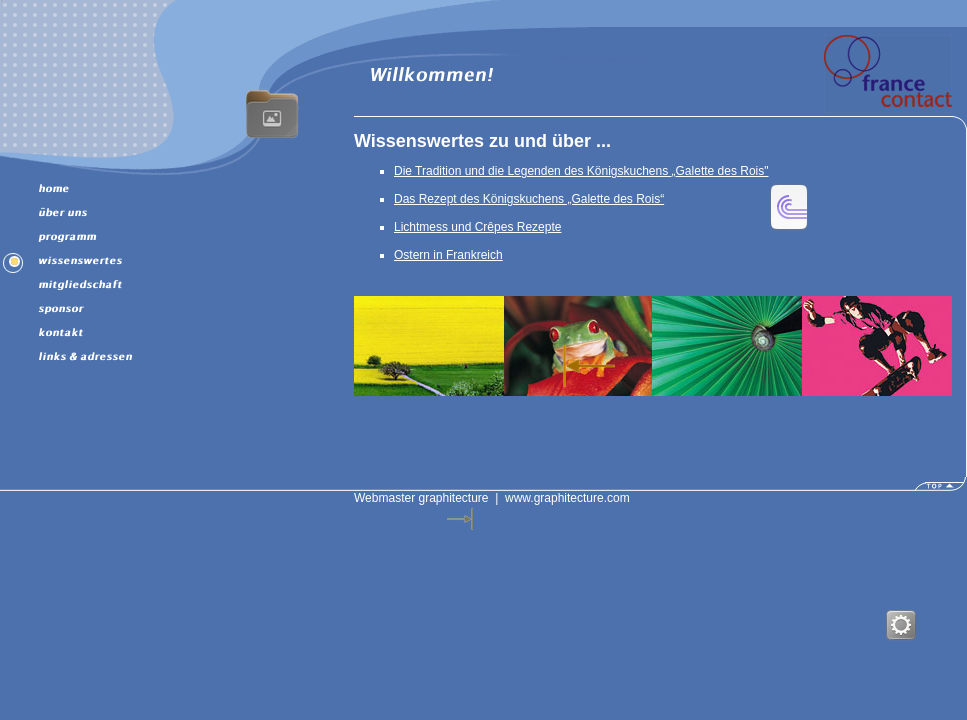  What do you see at coordinates (272, 114) in the screenshot?
I see `open your pictures folder` at bounding box center [272, 114].